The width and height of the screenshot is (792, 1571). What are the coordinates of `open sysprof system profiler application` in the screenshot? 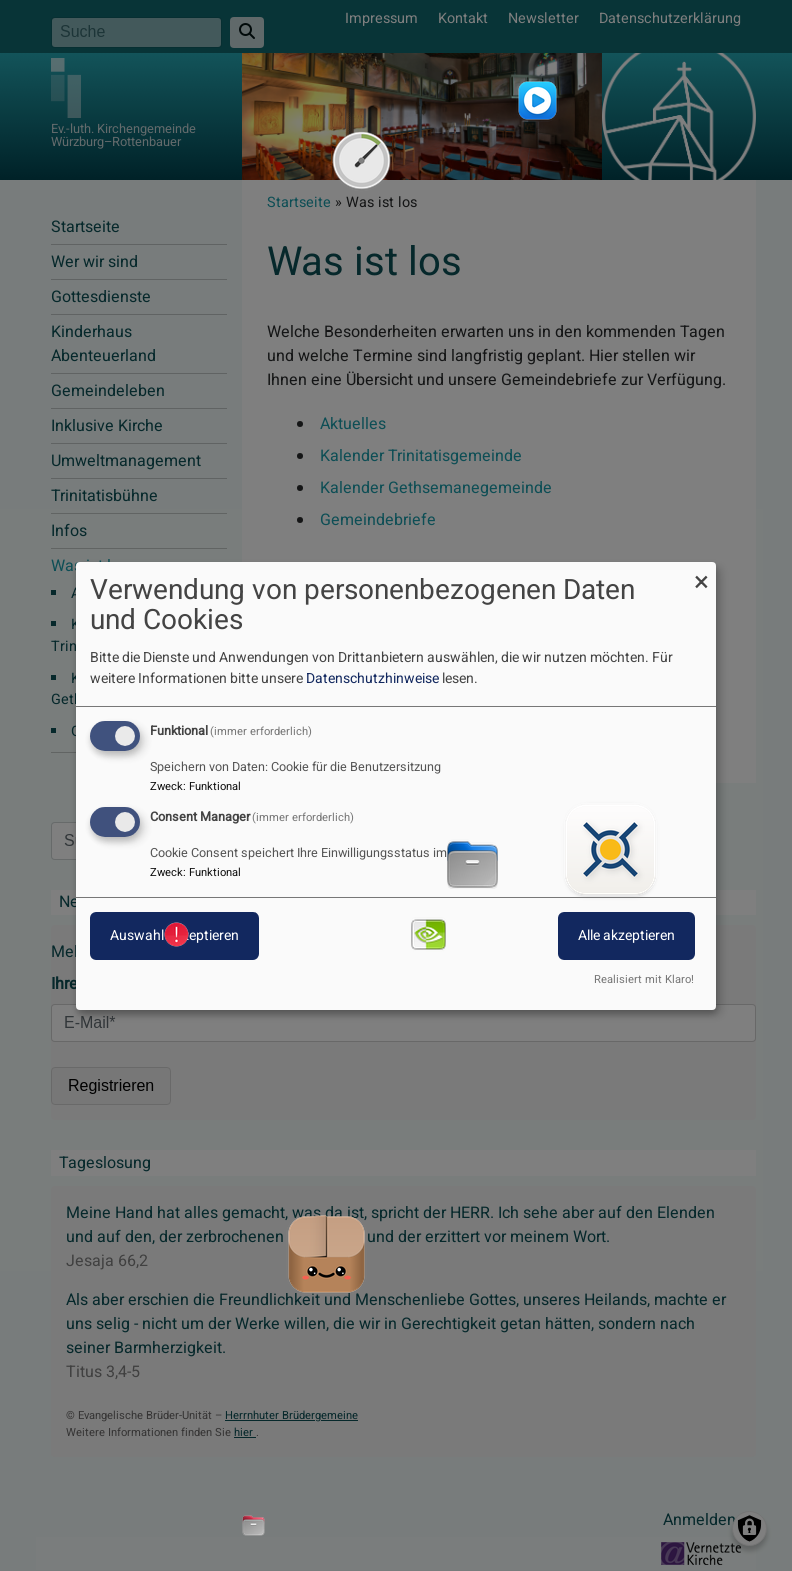 It's located at (361, 160).